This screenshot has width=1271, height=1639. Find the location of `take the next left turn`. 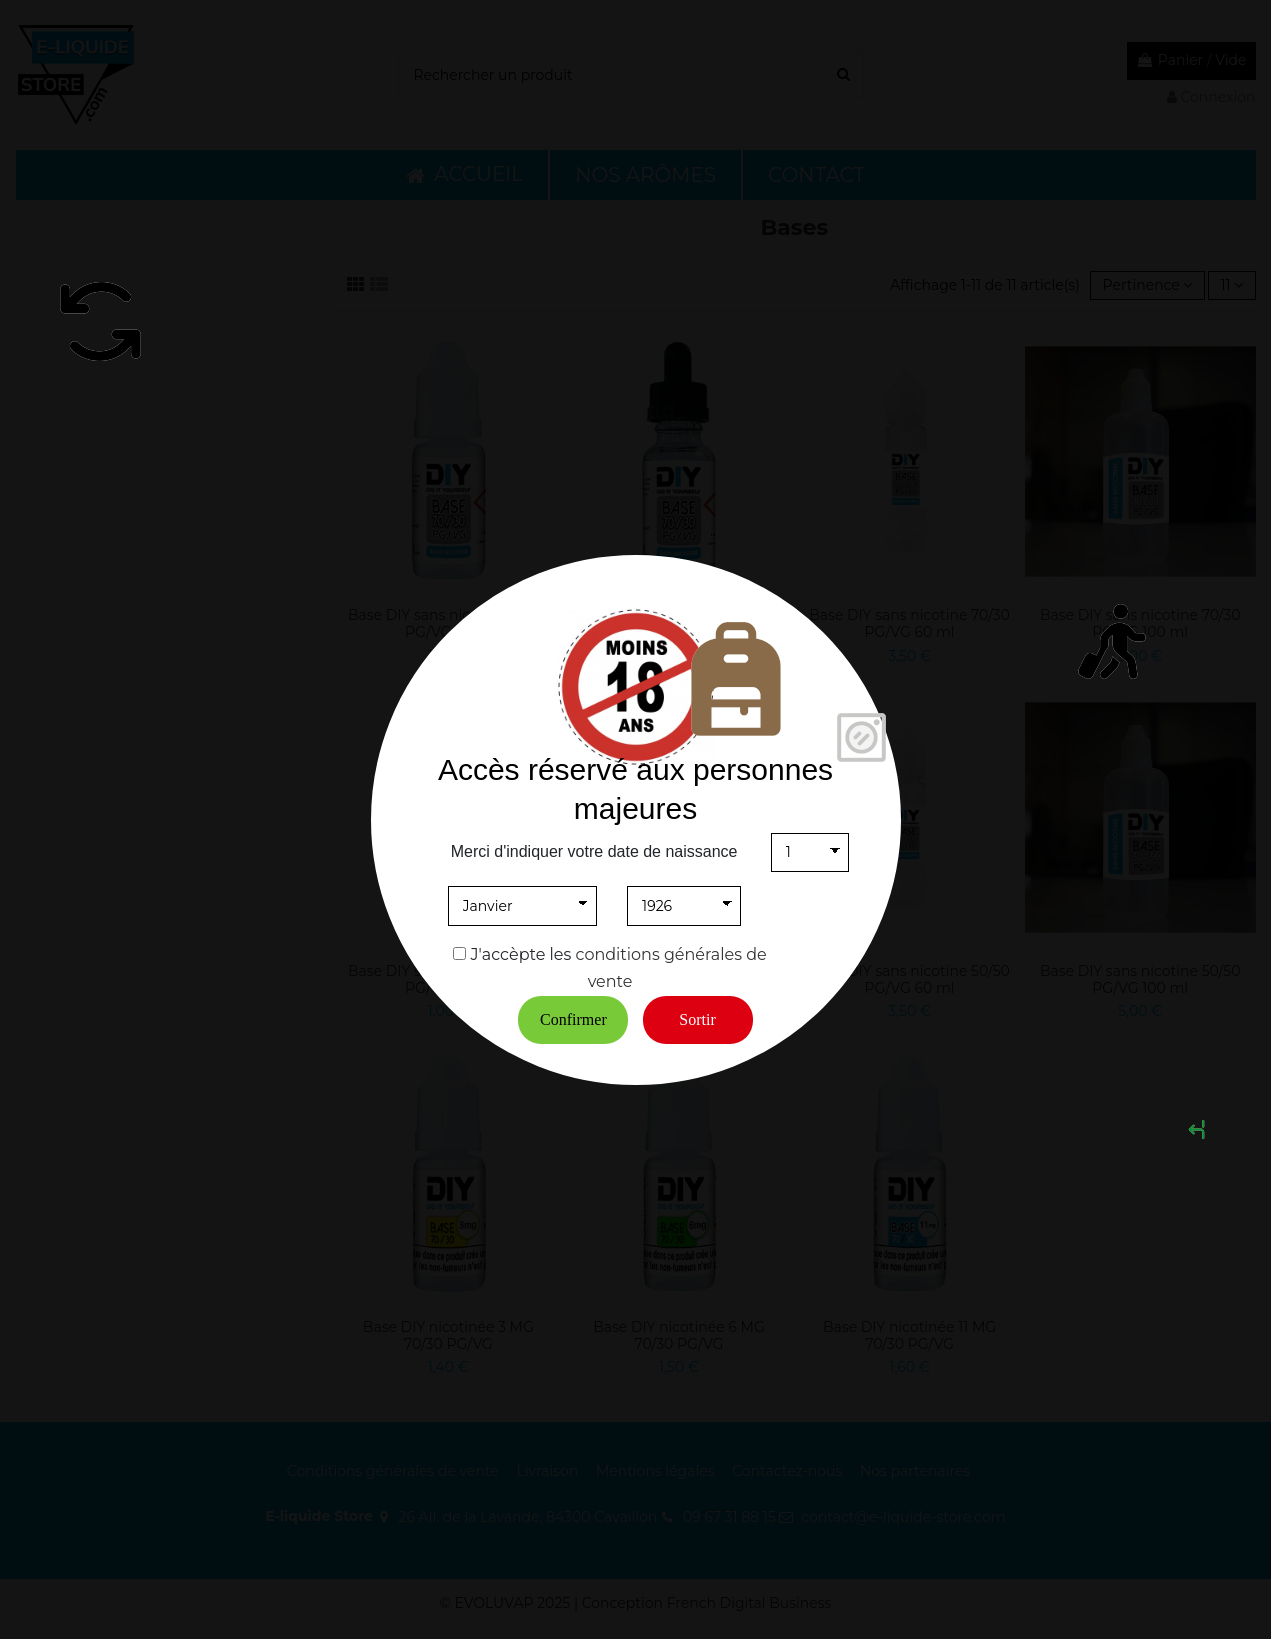

take the next left turn is located at coordinates (1197, 1129).